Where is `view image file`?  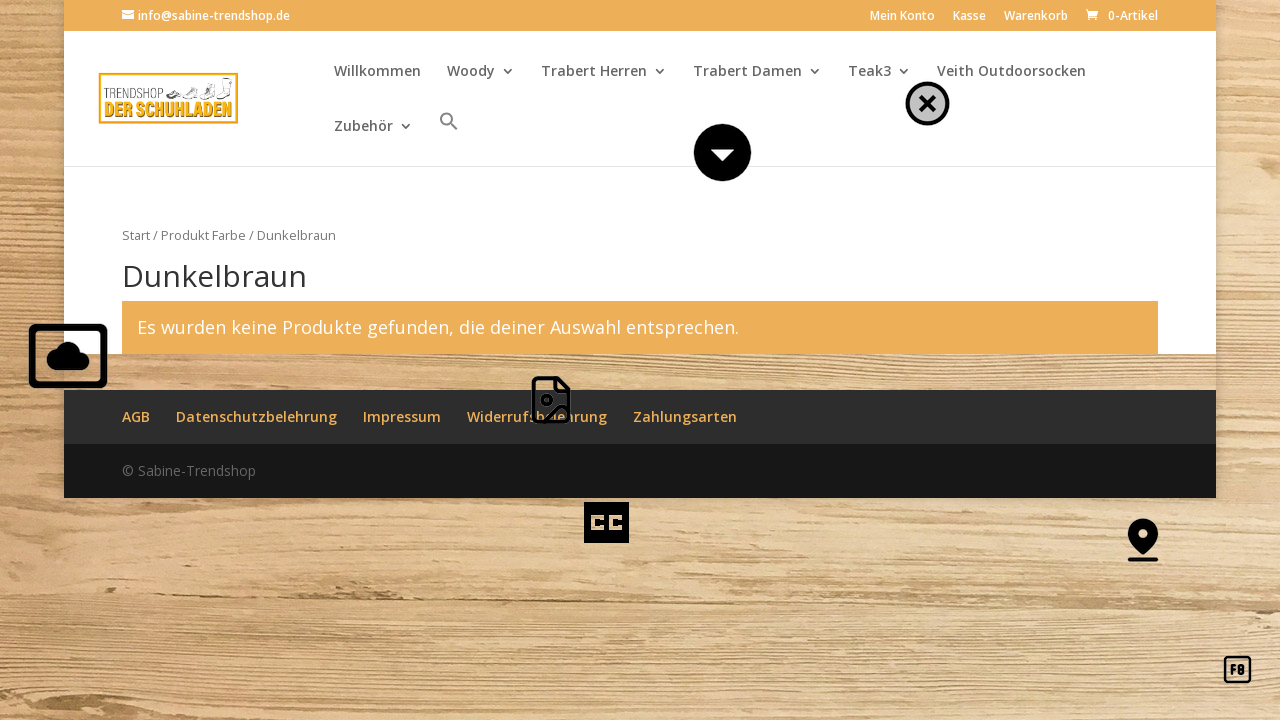
view image file is located at coordinates (551, 400).